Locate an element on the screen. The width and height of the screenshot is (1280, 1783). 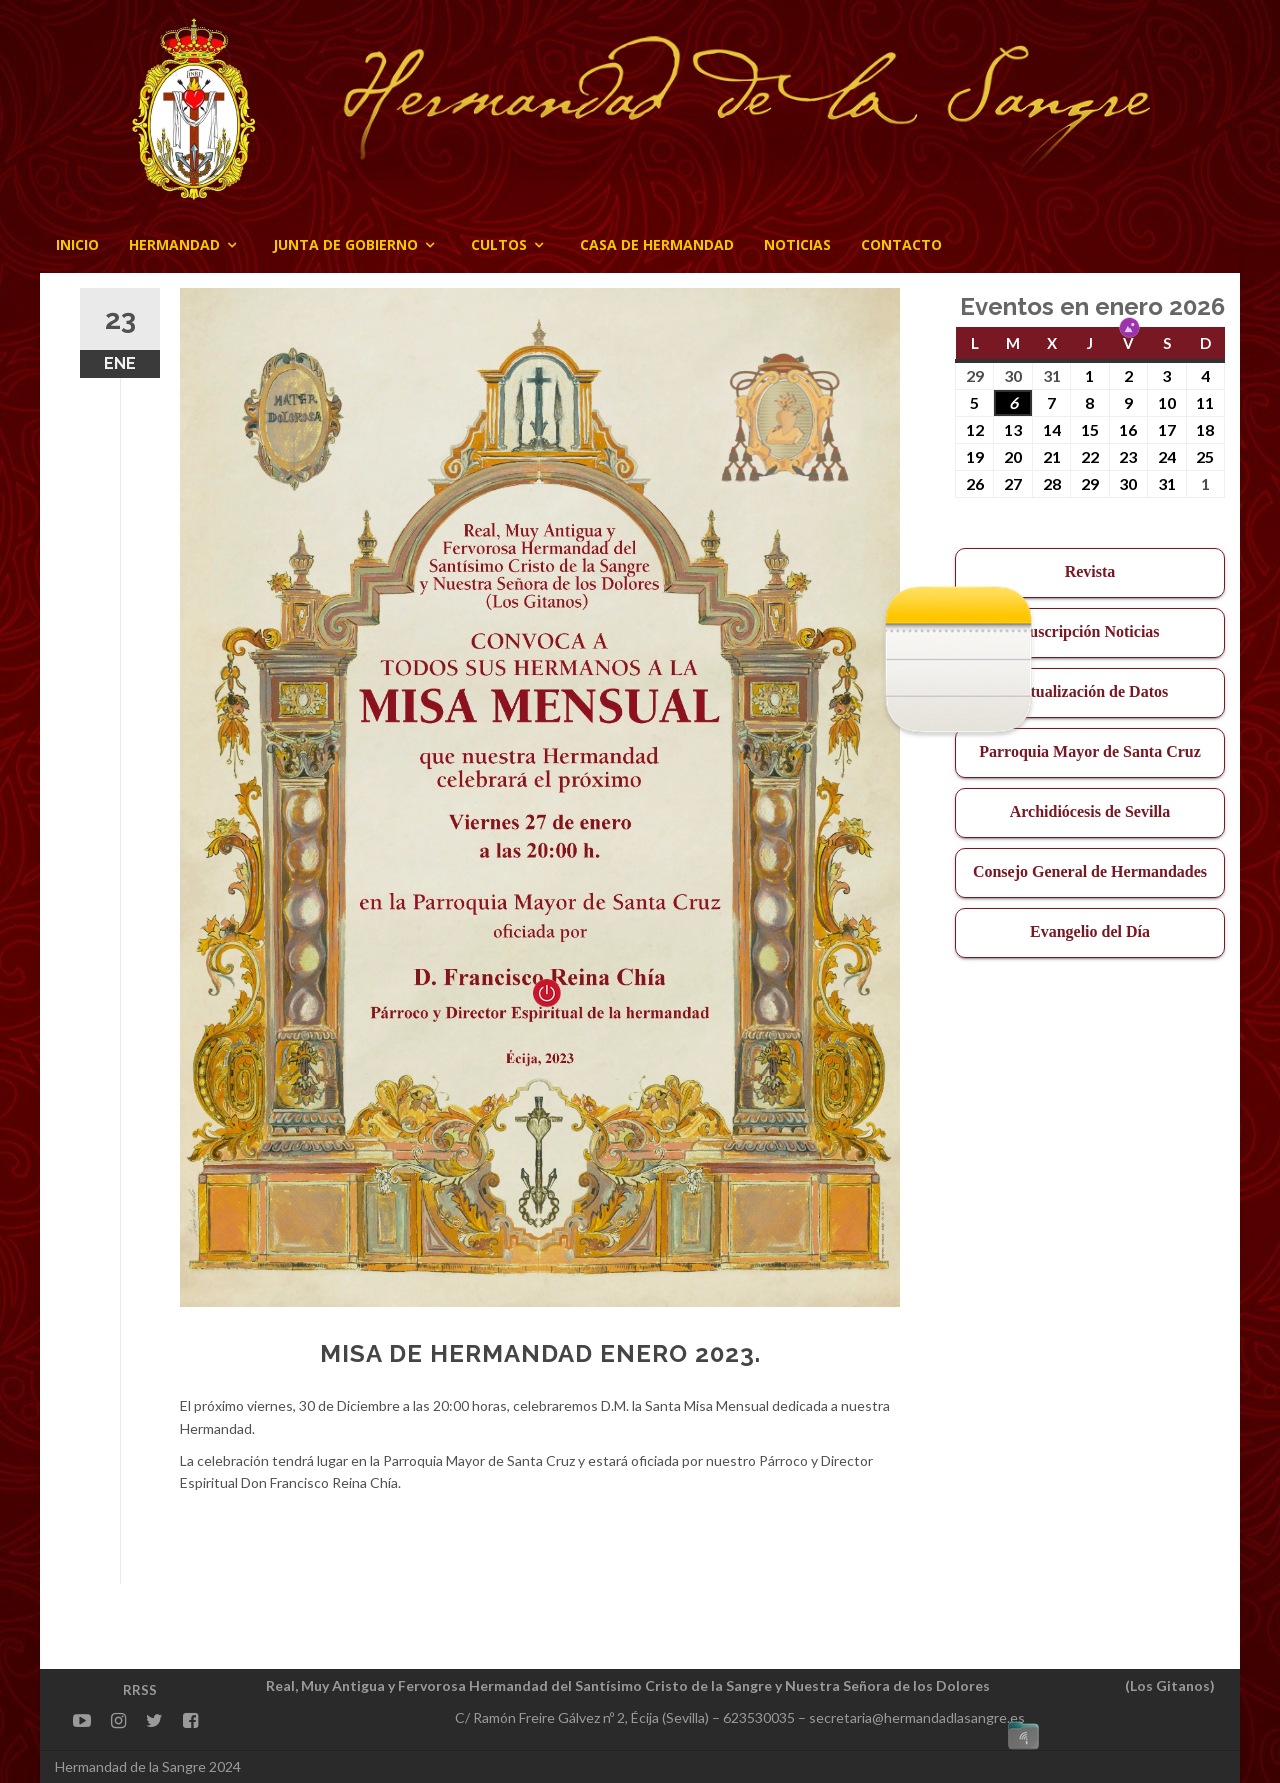
indicates photo or image content is located at coordinates (1129, 327).